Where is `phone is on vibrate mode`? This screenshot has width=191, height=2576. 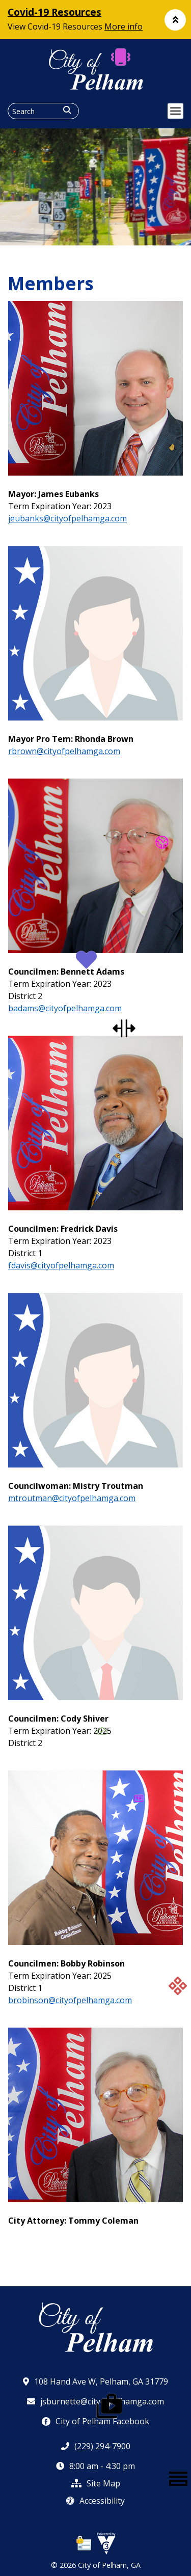 phone is on vibrate mode is located at coordinates (121, 57).